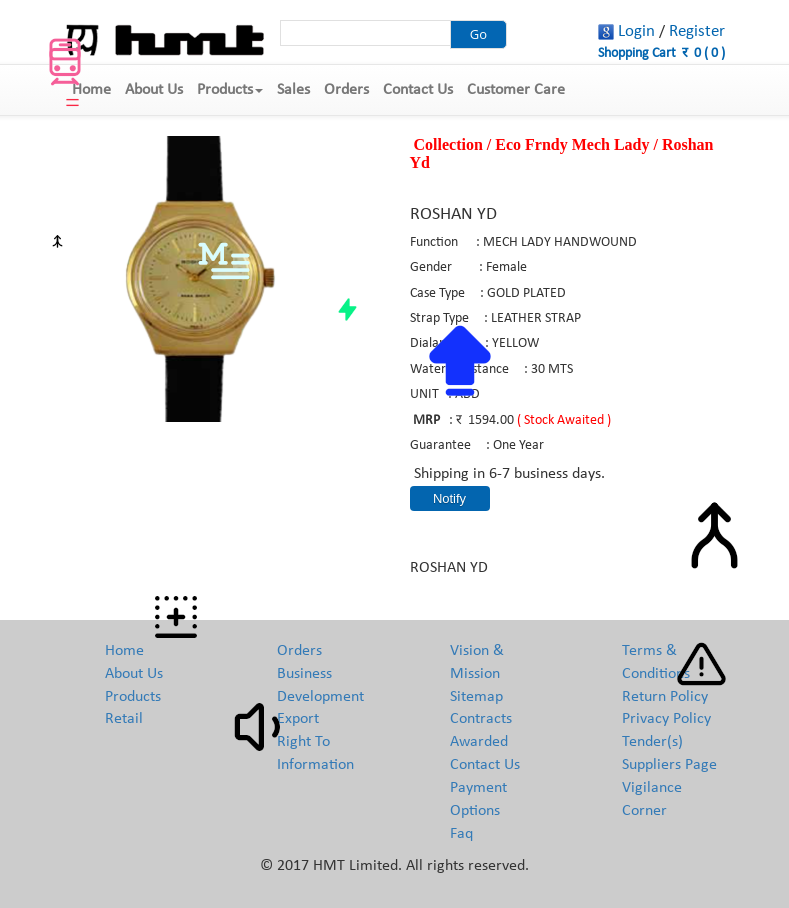 This screenshot has width=789, height=908. Describe the element at coordinates (224, 261) in the screenshot. I see `read article on medium` at that location.